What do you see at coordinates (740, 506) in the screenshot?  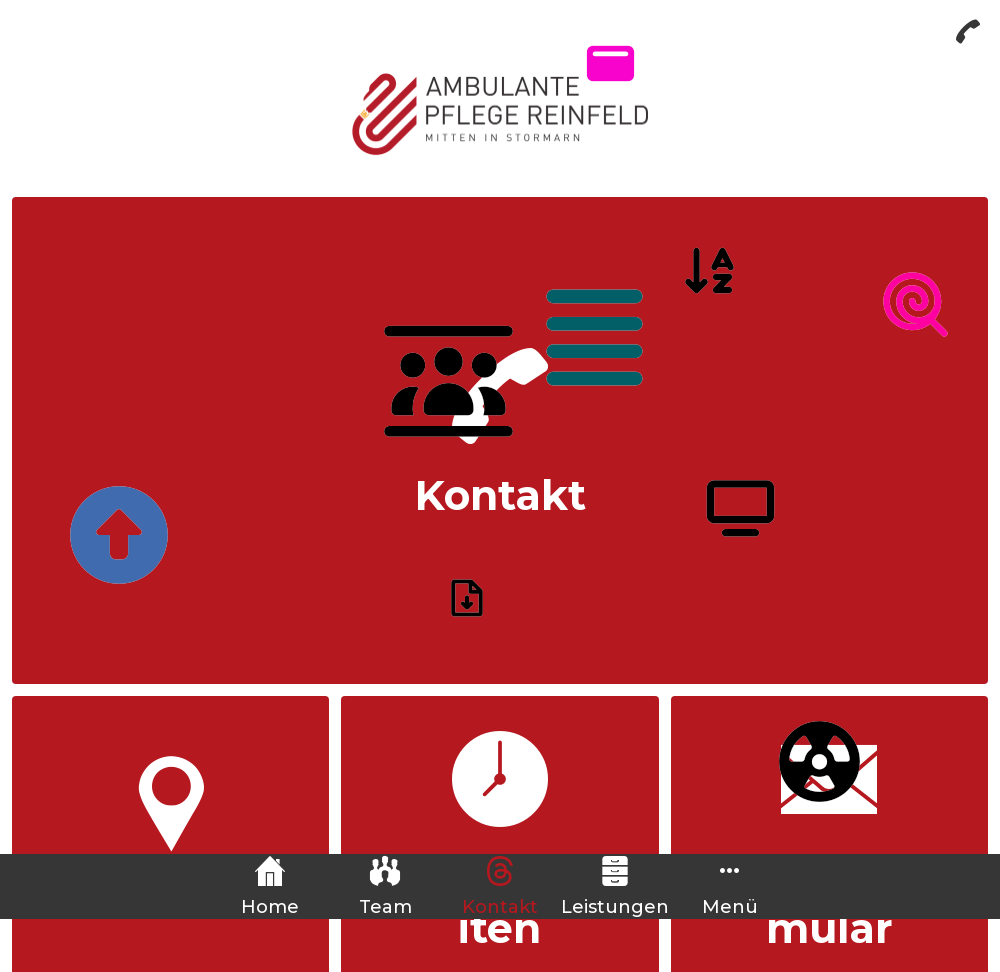 I see `access TV or video streaming` at bounding box center [740, 506].